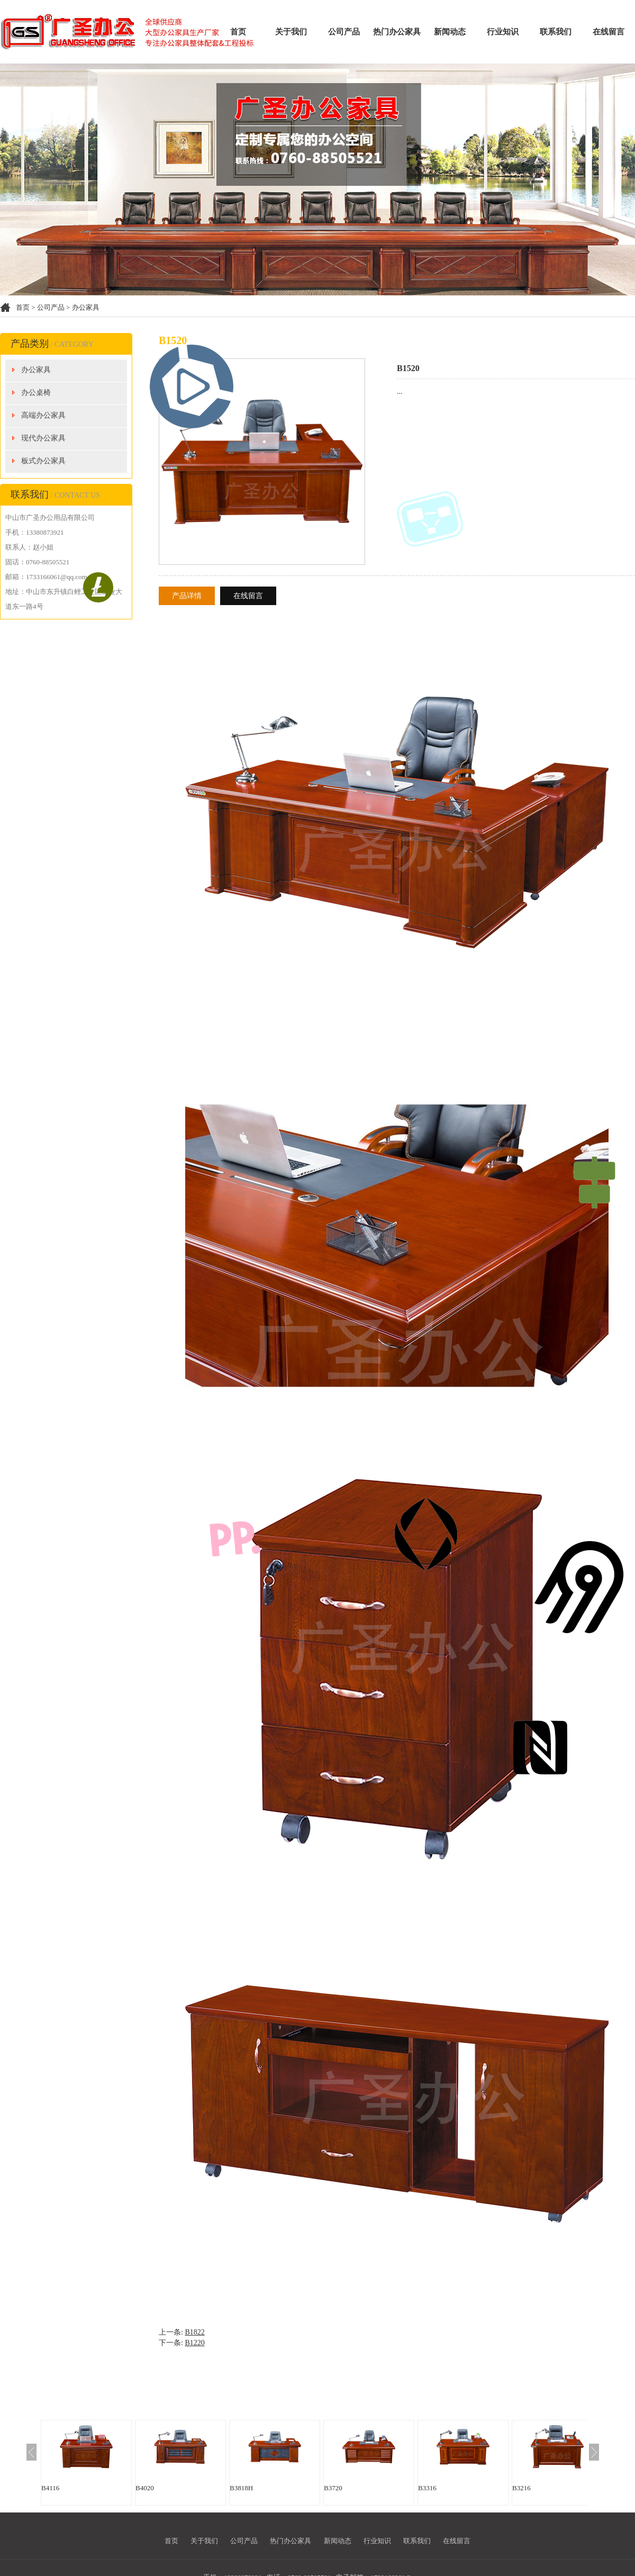 The width and height of the screenshot is (635, 2576). I want to click on airbyte logo - a data integration platform, so click(579, 1587).